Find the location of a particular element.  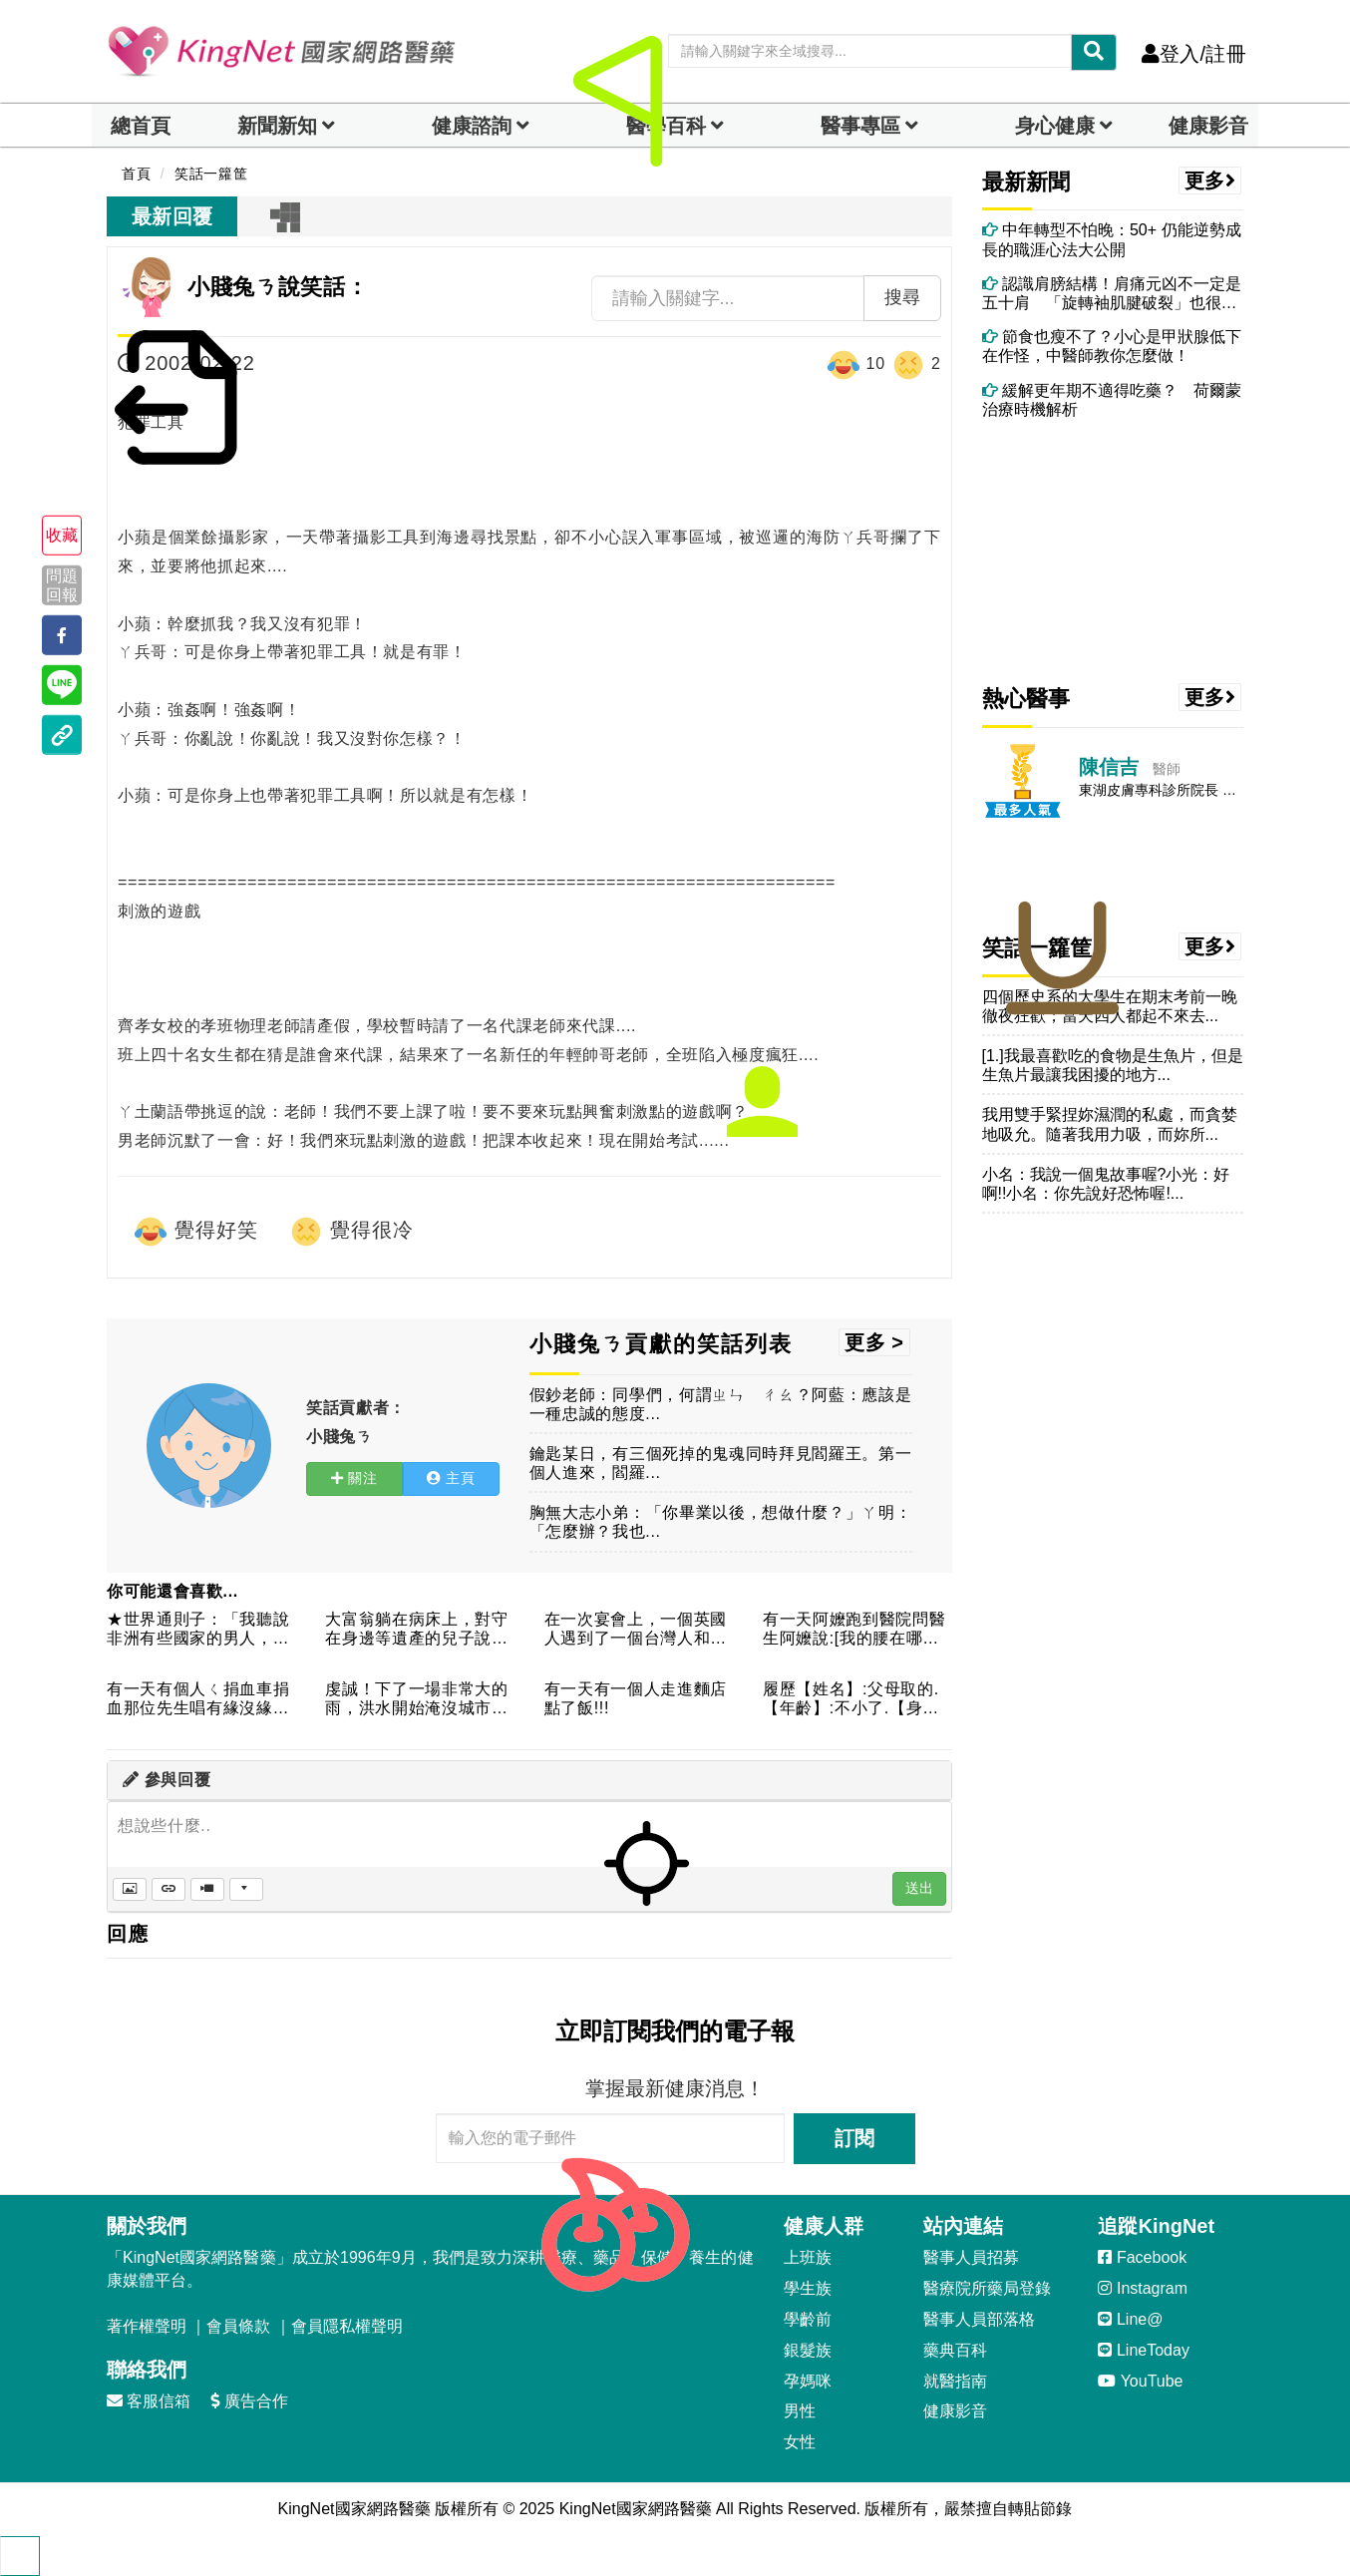

export file to another location is located at coordinates (181, 397).